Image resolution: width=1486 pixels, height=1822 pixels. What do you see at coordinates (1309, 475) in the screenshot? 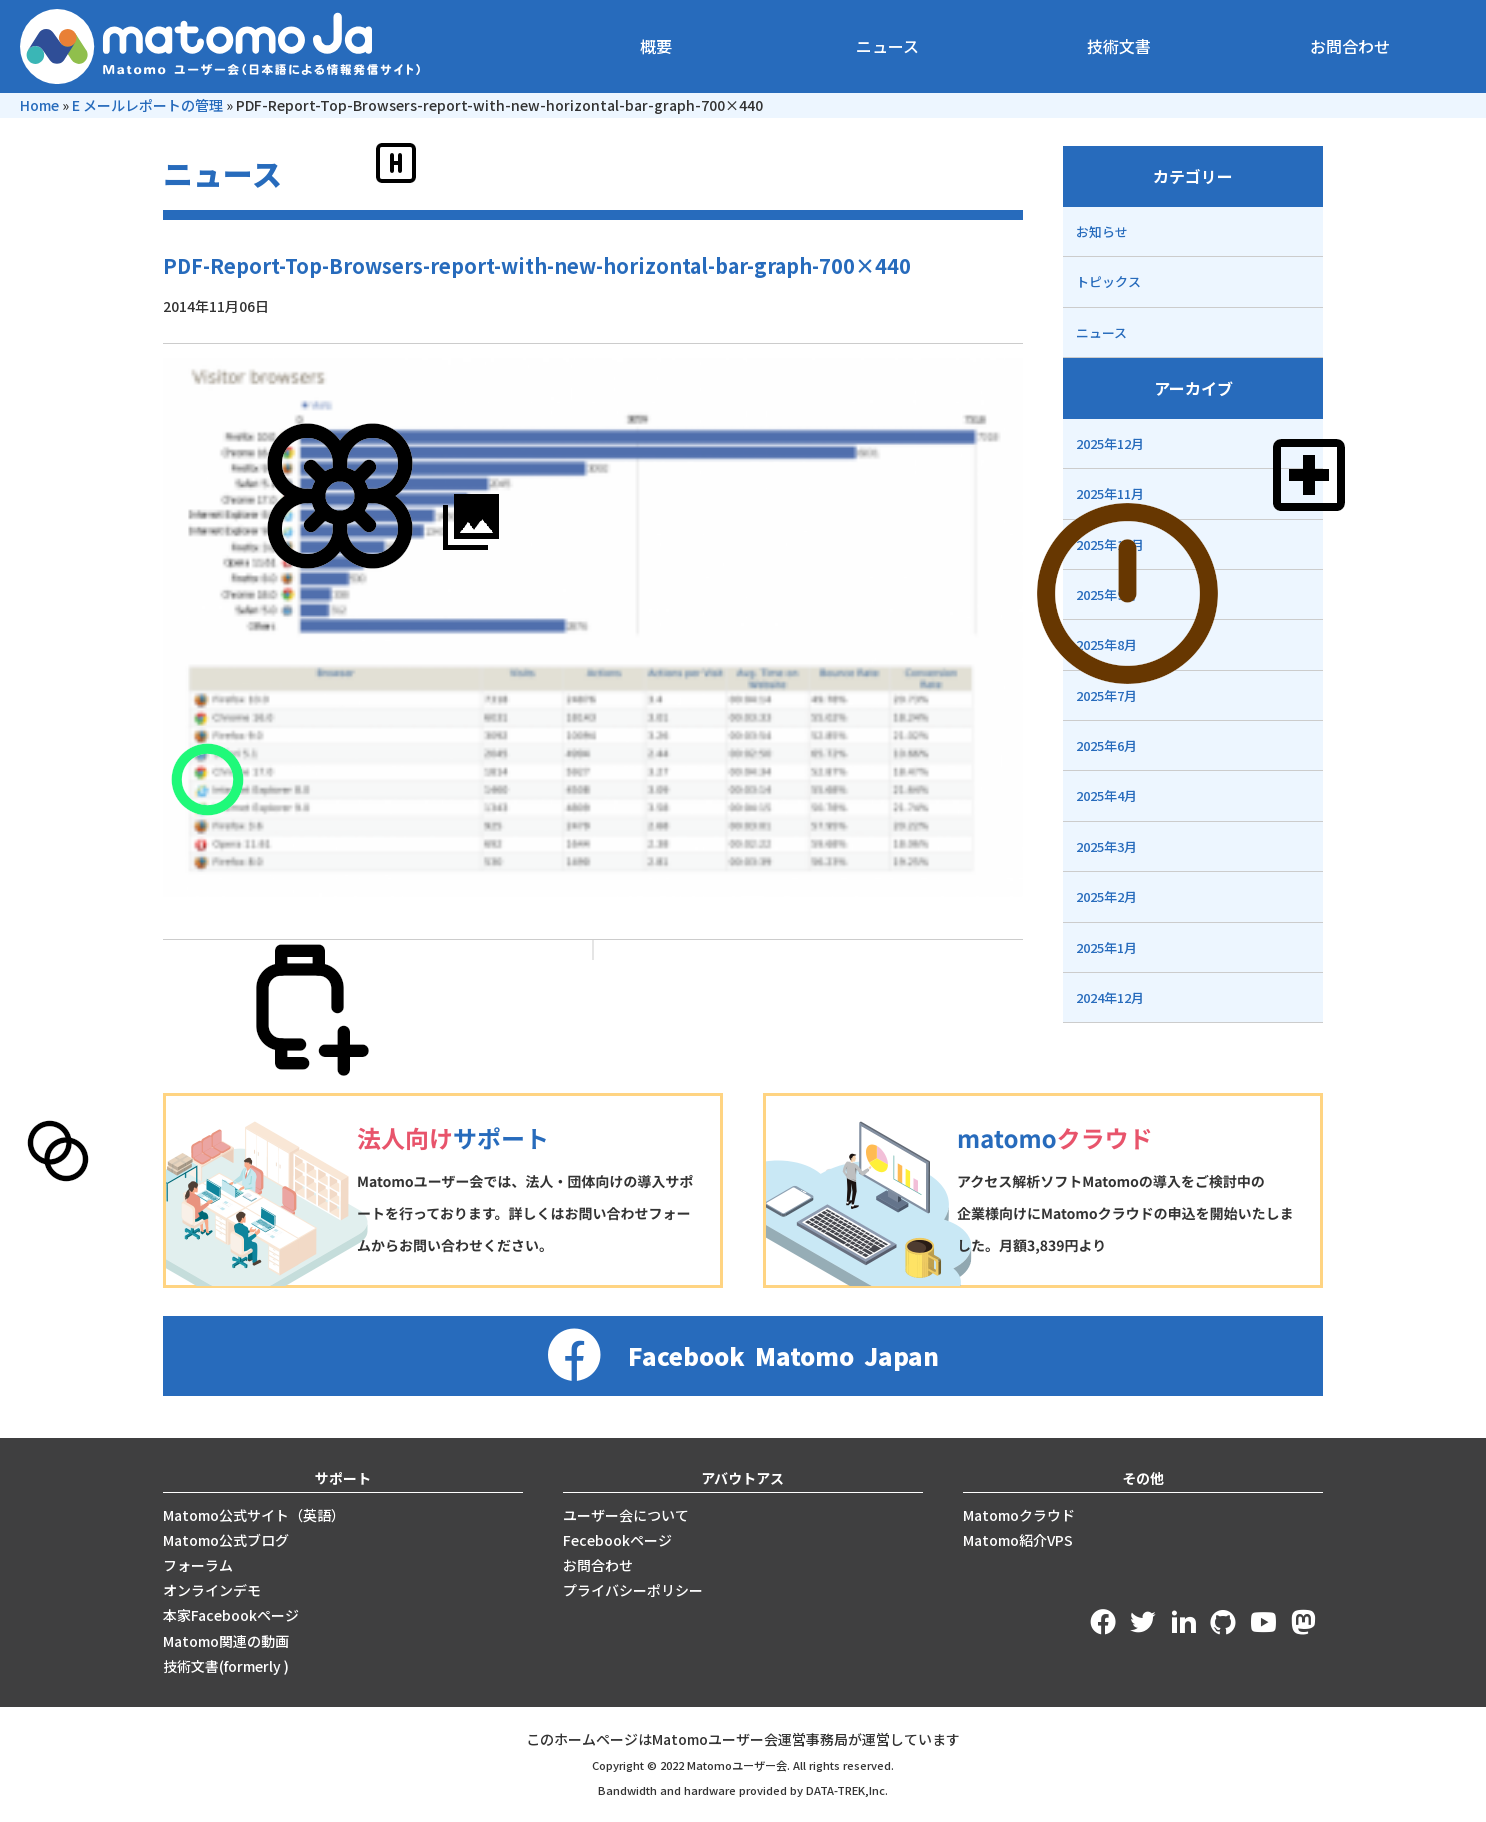
I see `find nearby hospitals or medical facilities` at bounding box center [1309, 475].